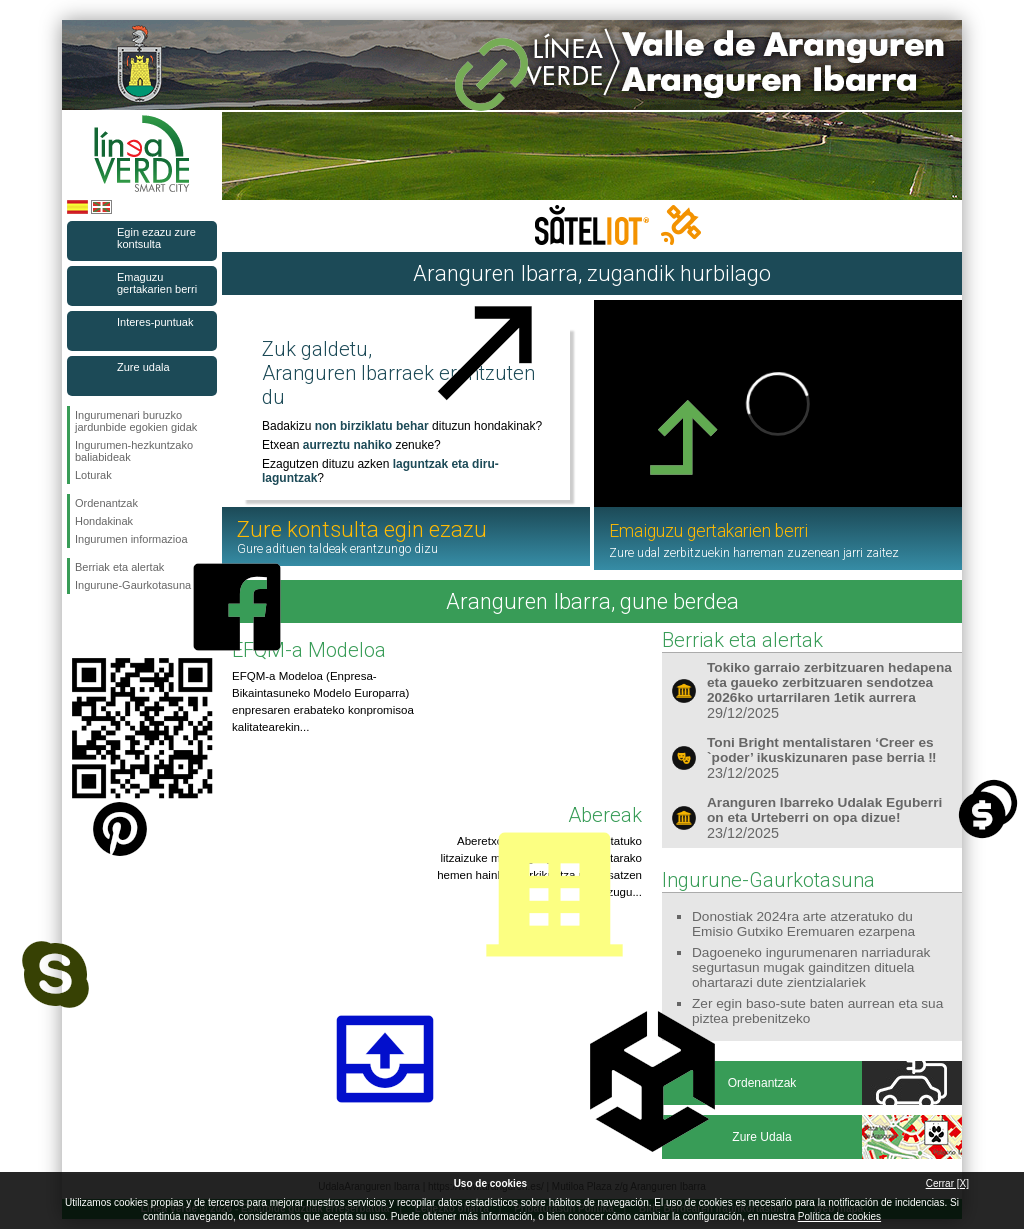 Image resolution: width=1024 pixels, height=1229 pixels. I want to click on unity game engine logo, so click(652, 1081).